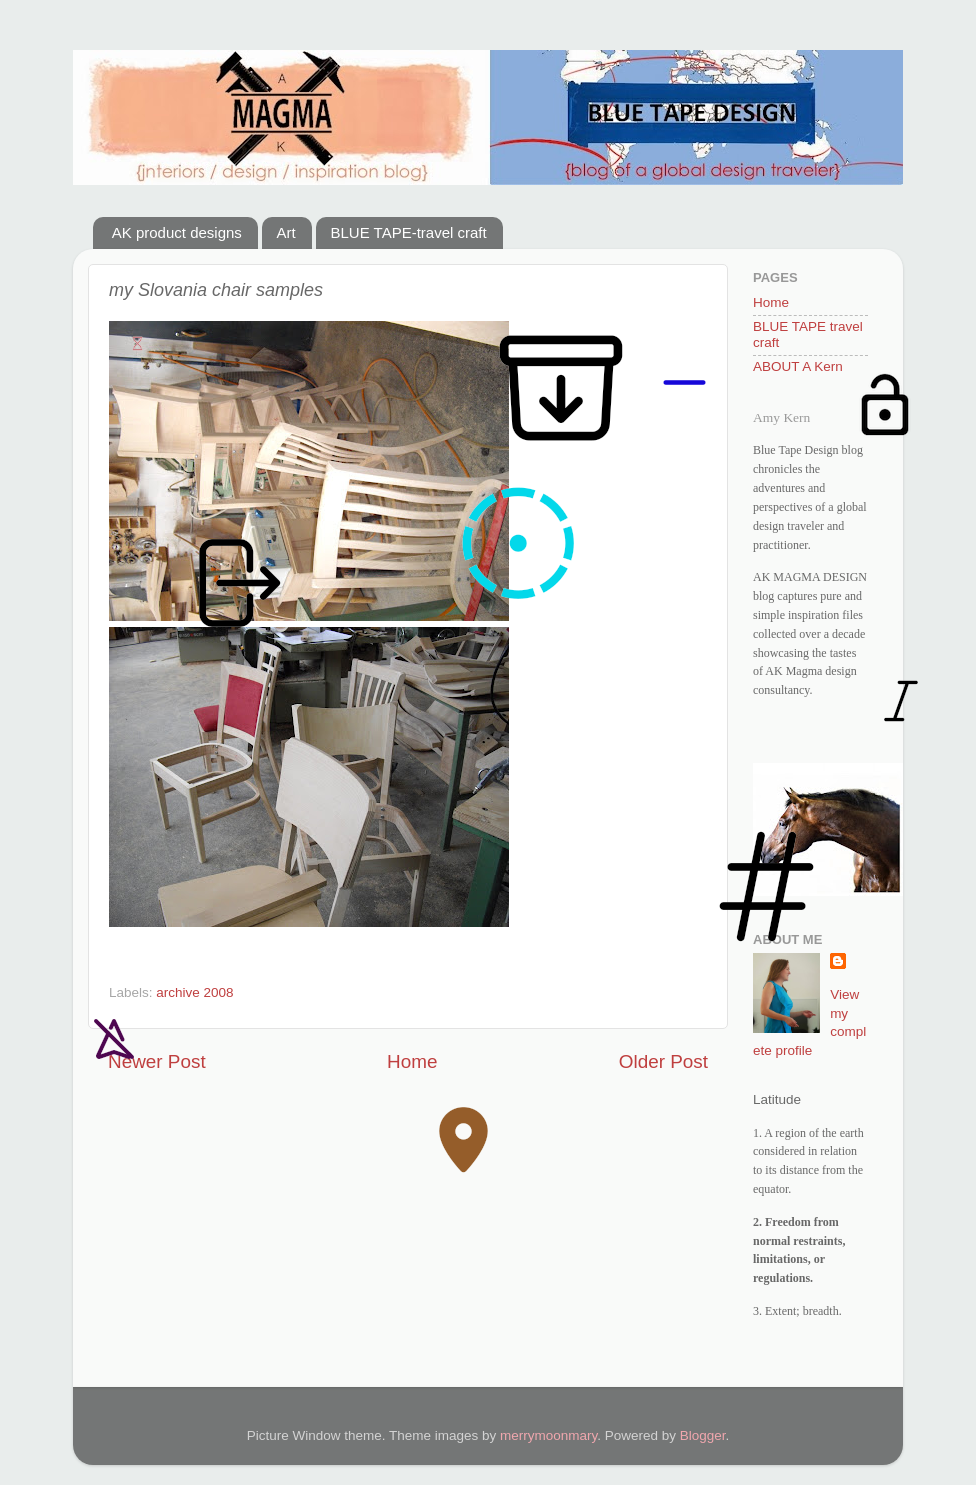 Image resolution: width=976 pixels, height=1485 pixels. I want to click on indicates loading or processing in progress, so click(137, 343).